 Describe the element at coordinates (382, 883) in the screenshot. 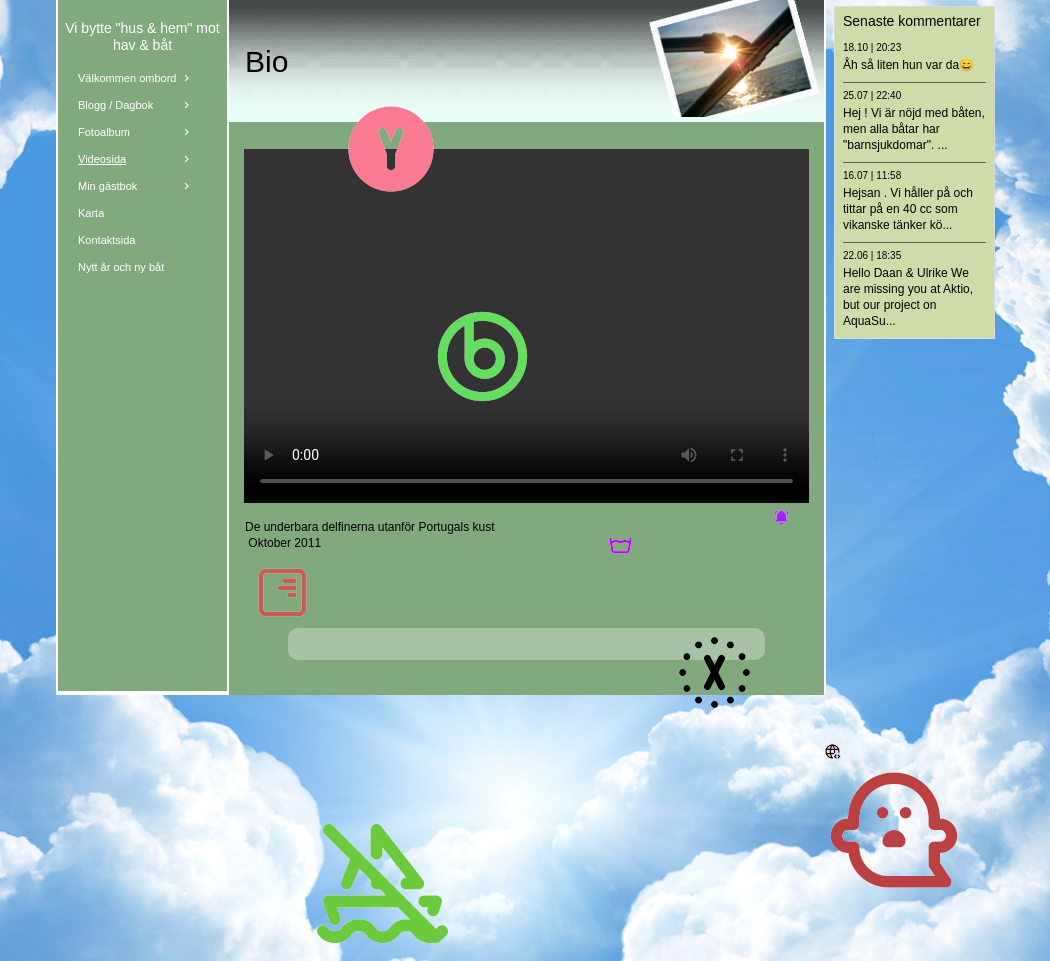

I see `sailing or boating unavailable` at that location.